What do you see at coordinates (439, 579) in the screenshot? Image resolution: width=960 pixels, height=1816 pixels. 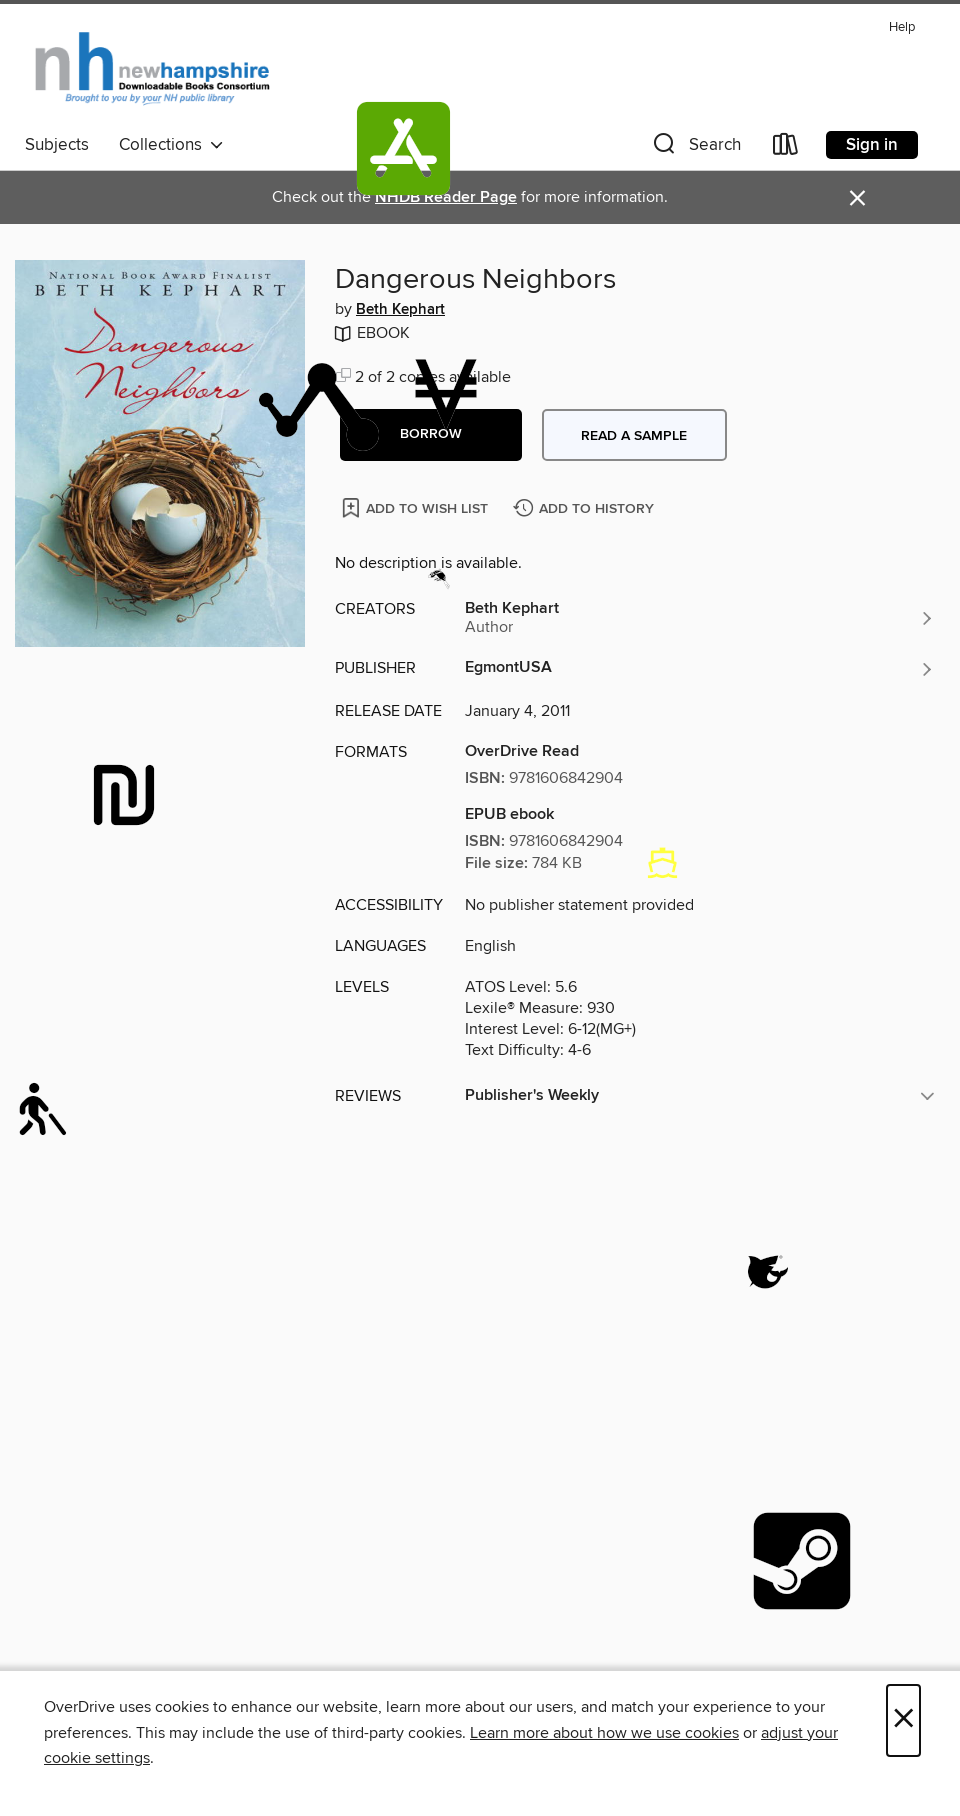 I see `link to Gerrit code review platform` at bounding box center [439, 579].